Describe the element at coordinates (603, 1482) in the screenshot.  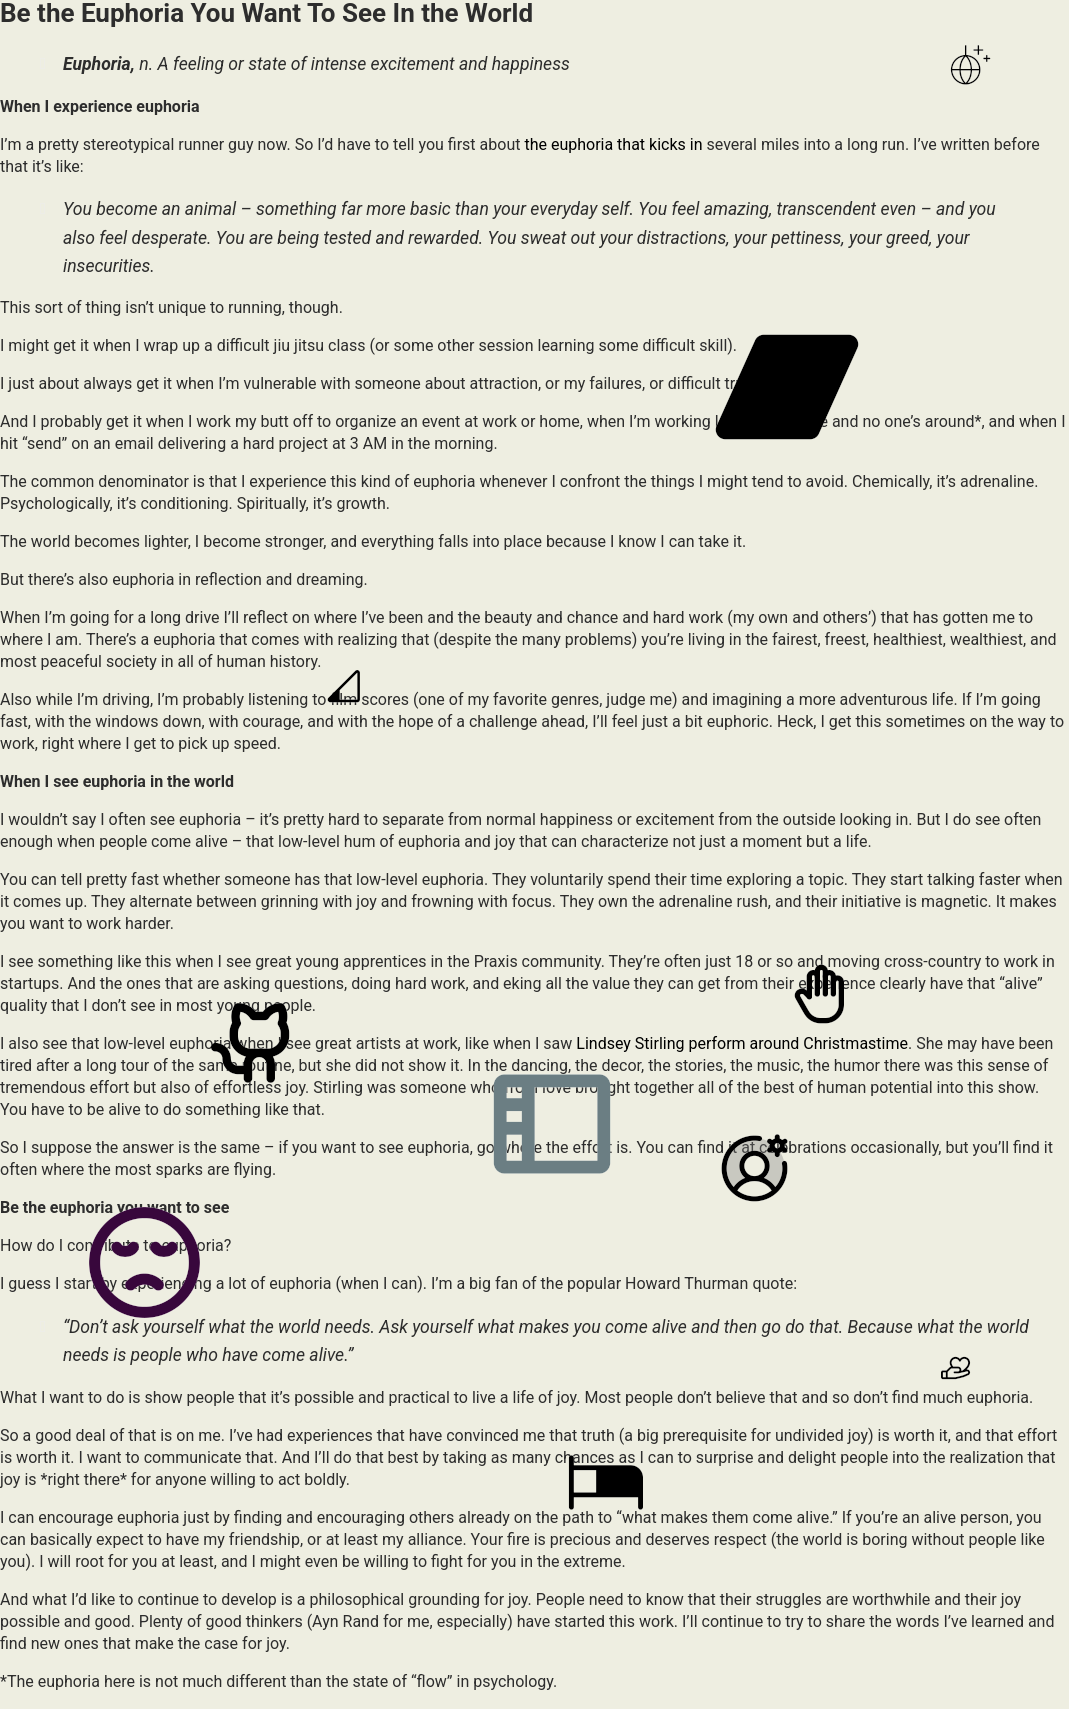
I see `view hotel or accommodation options` at that location.